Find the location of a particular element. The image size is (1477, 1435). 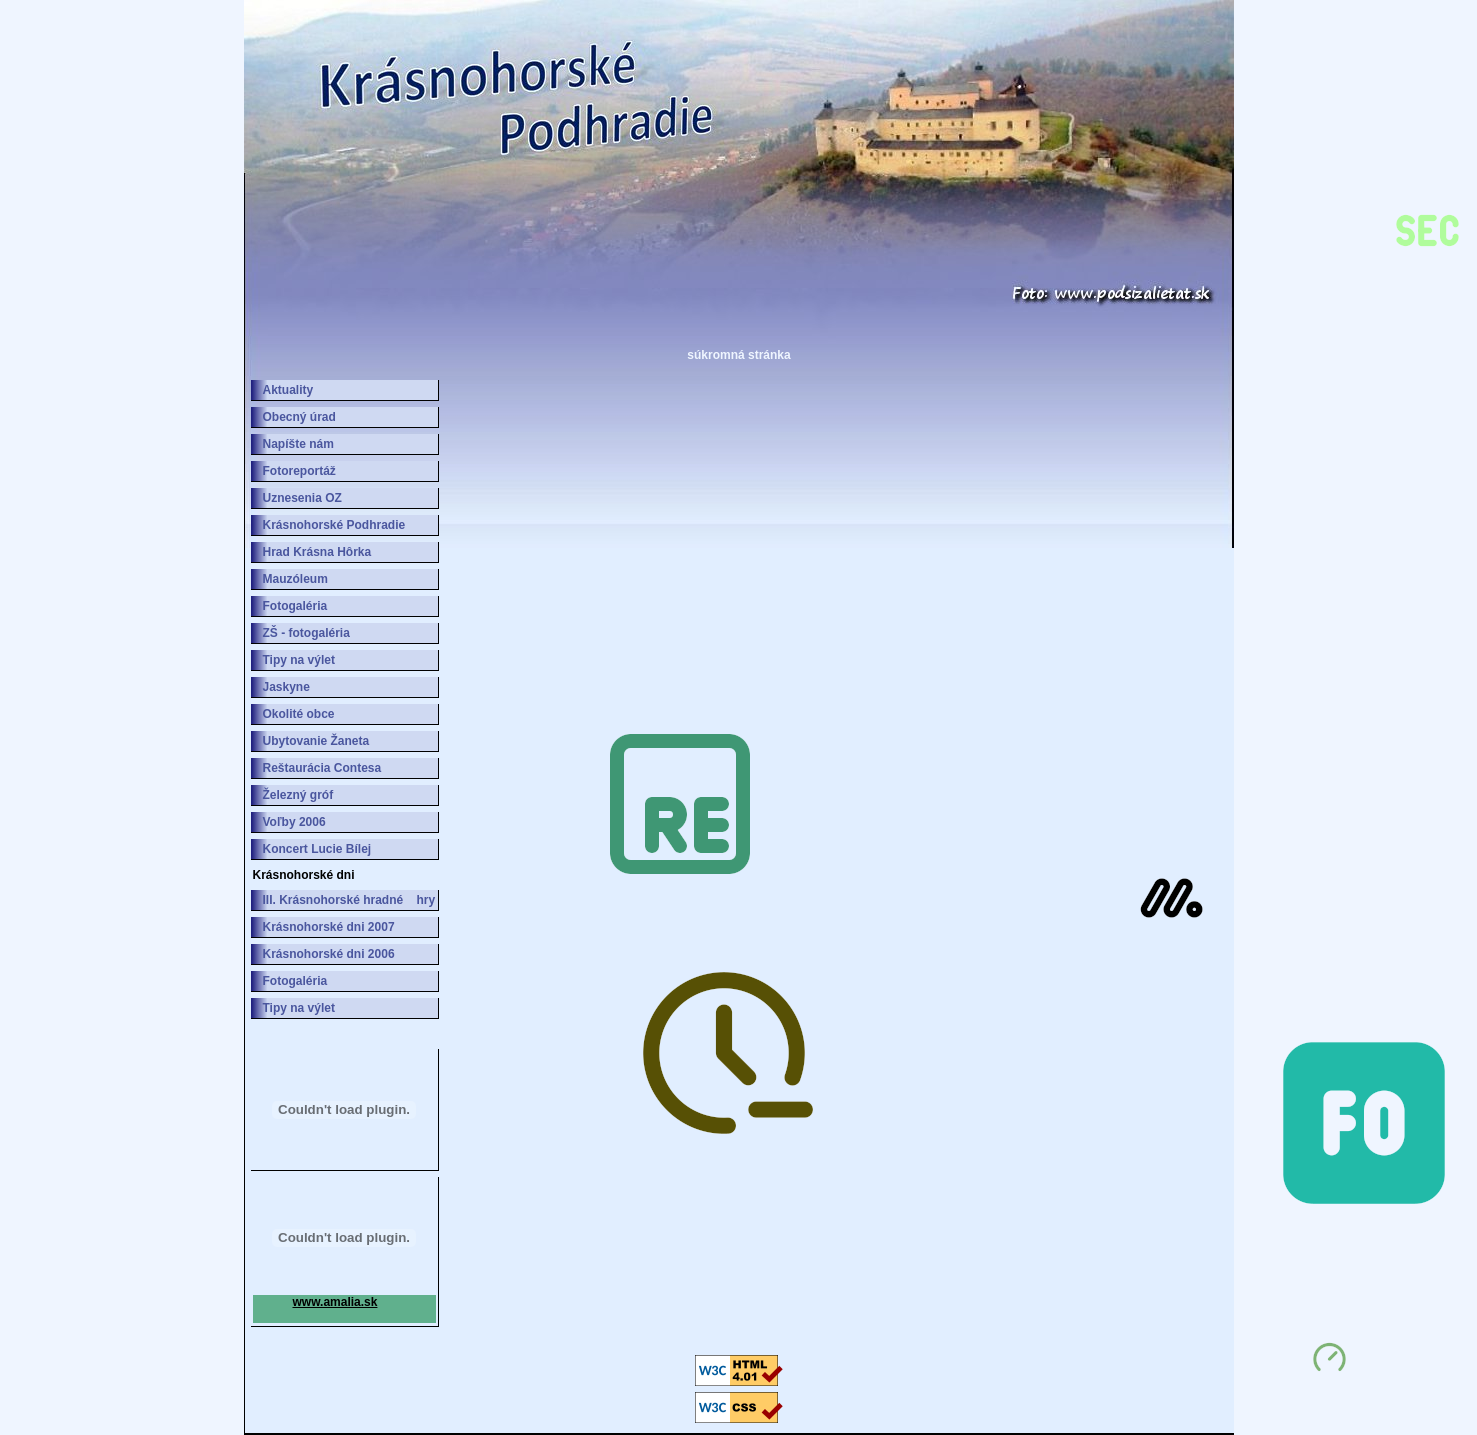

ReasonML programming language logo is located at coordinates (680, 804).